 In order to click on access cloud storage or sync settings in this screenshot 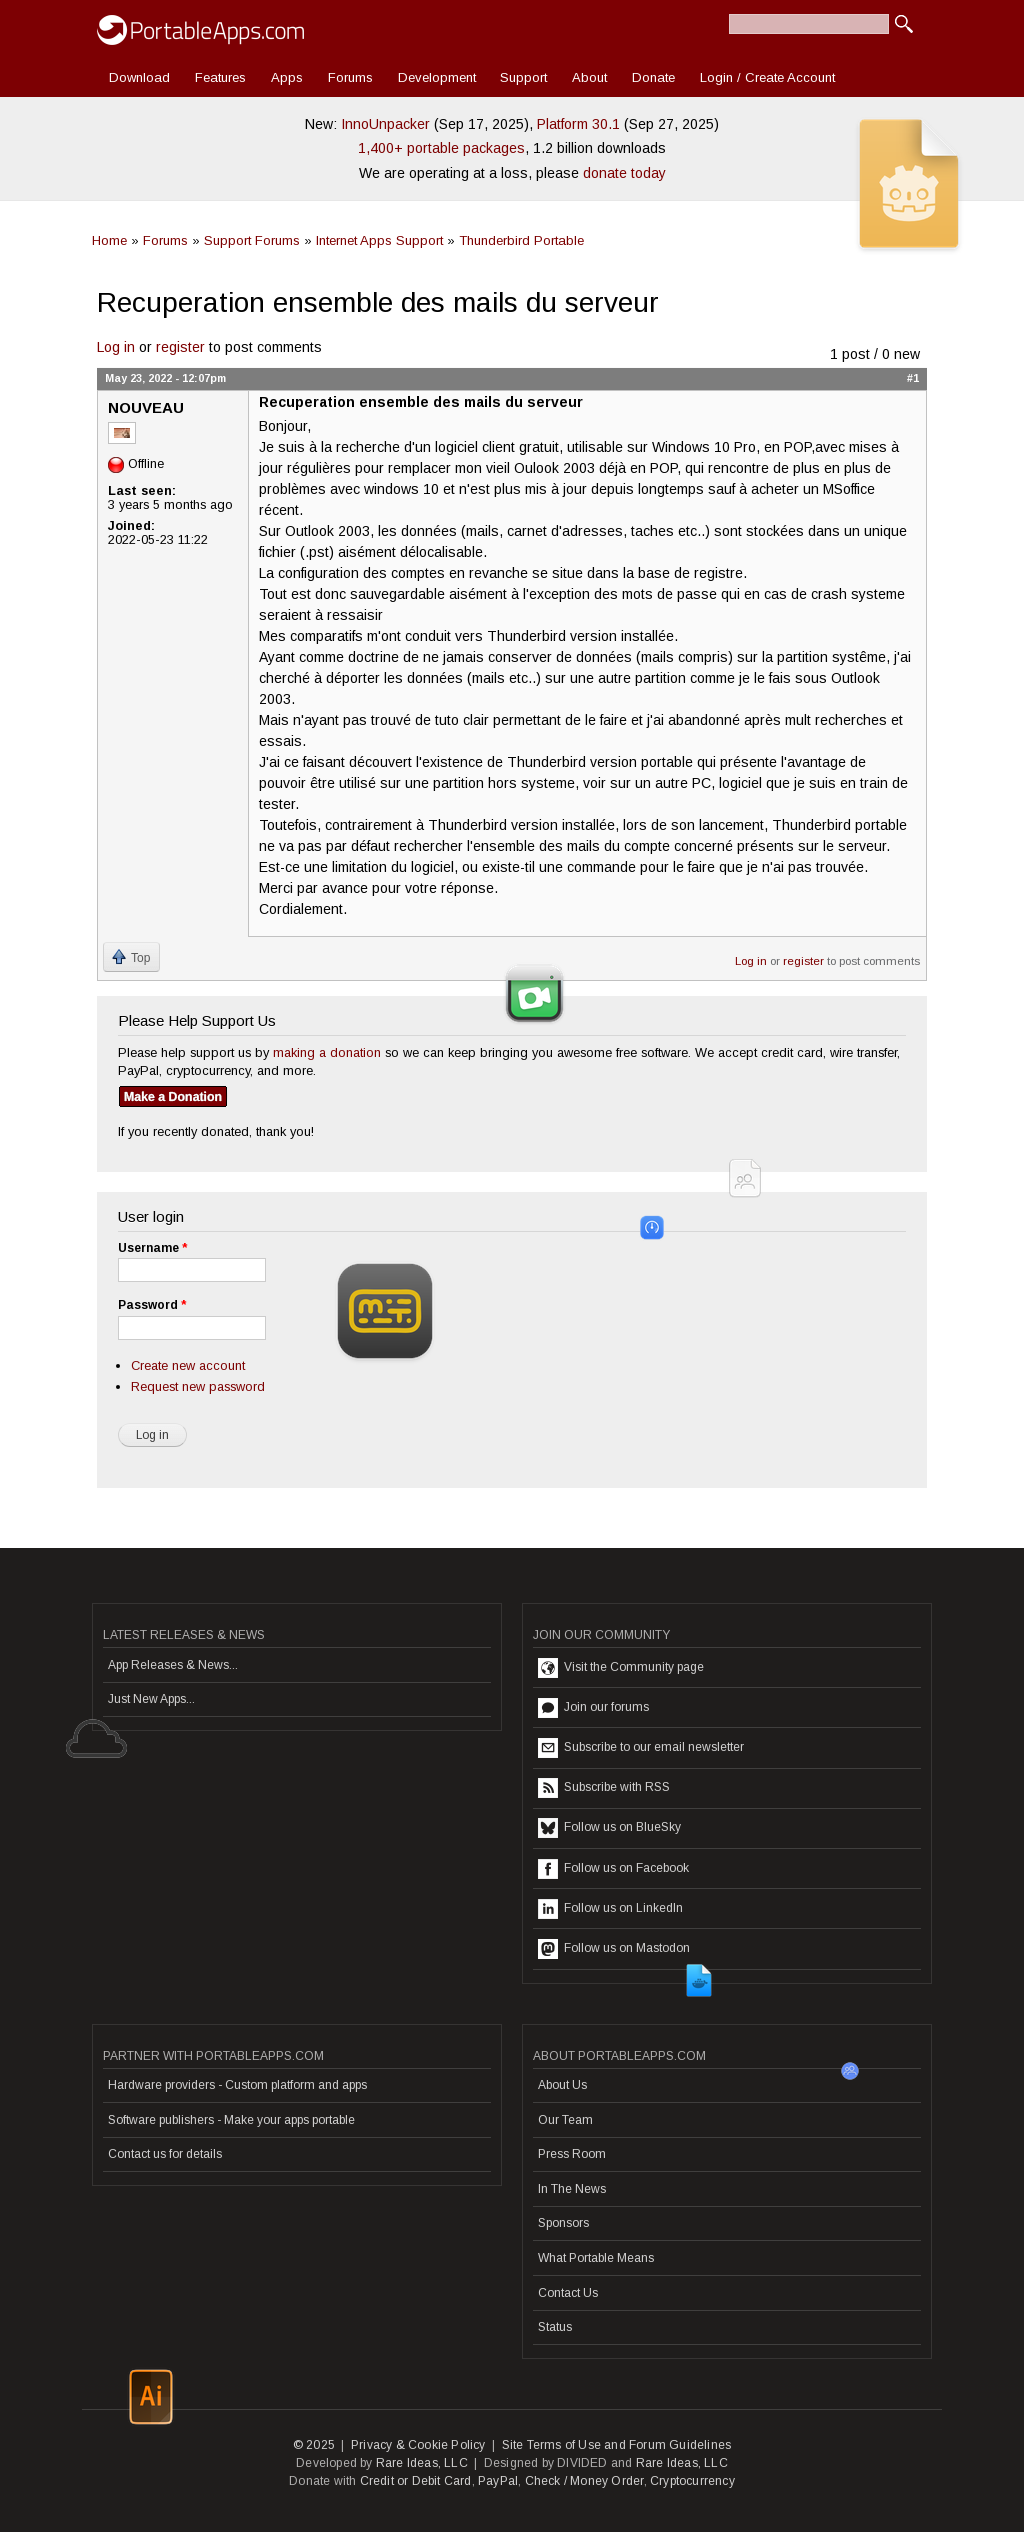, I will do `click(96, 1738)`.